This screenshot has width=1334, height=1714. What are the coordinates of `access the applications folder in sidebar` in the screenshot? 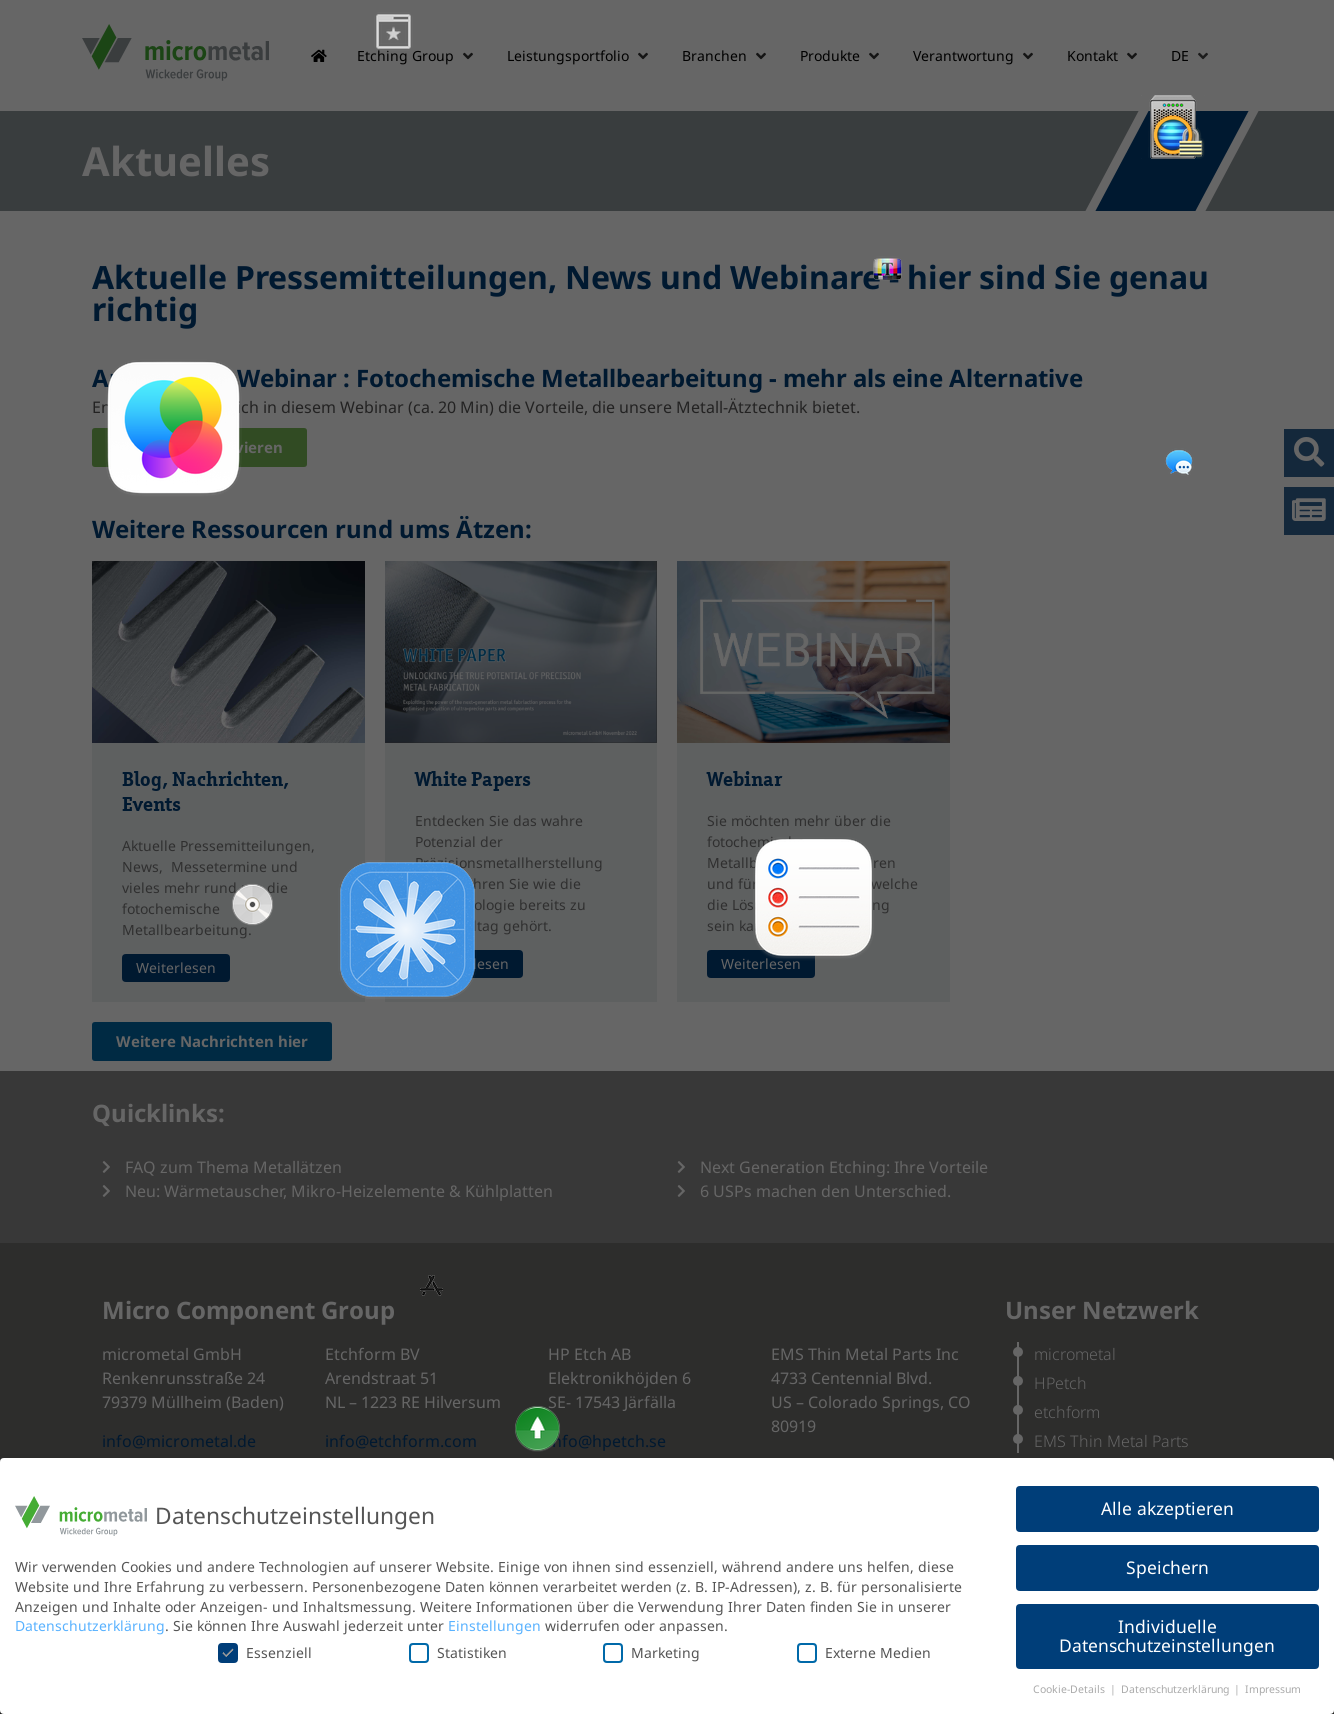 It's located at (431, 1285).